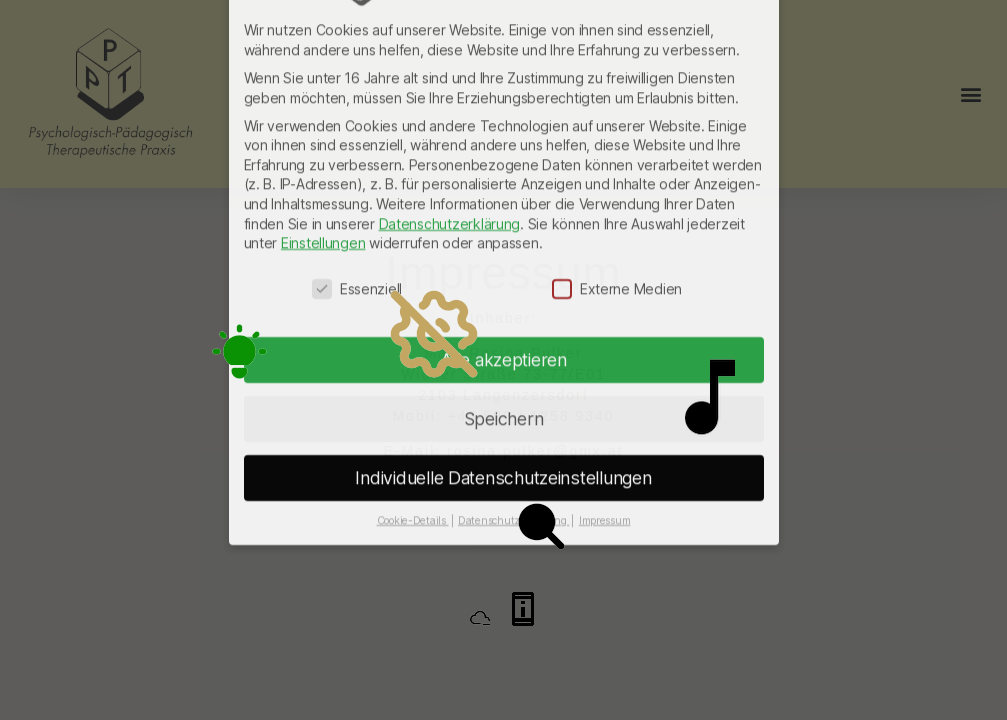  I want to click on search or find content, so click(541, 526).